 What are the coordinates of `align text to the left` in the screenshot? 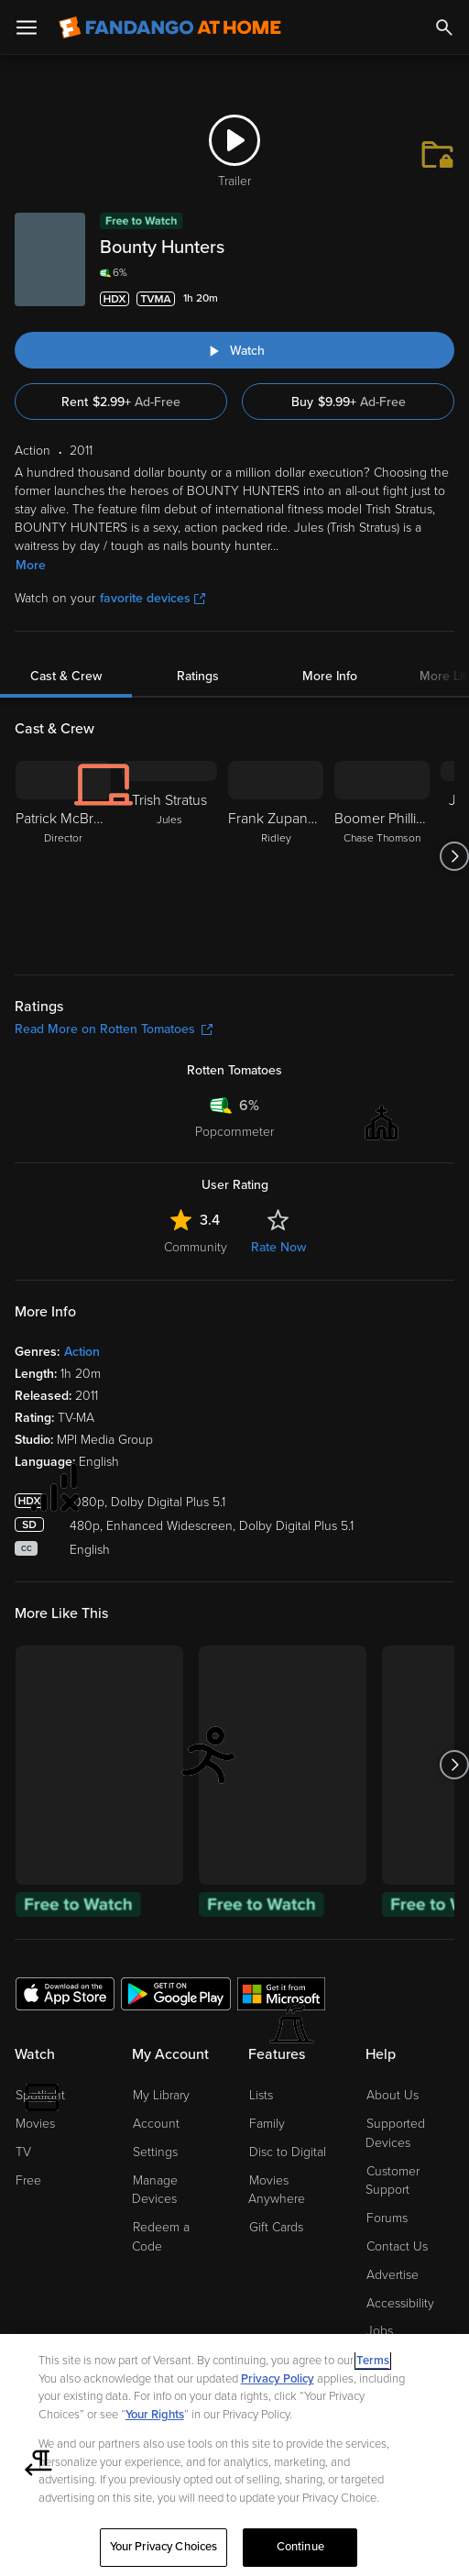 It's located at (38, 2462).